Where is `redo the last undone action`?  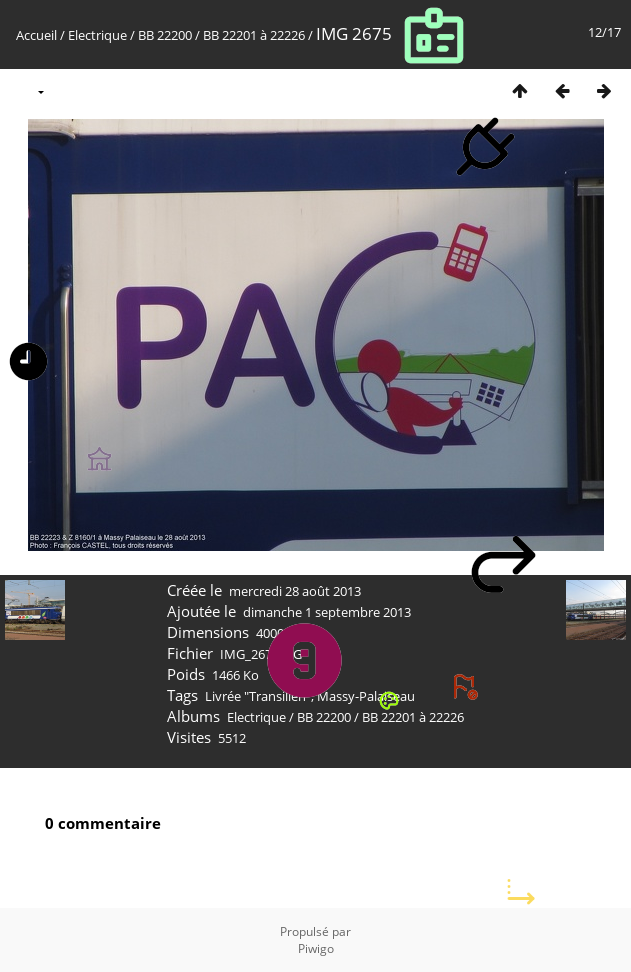
redo the last undone action is located at coordinates (503, 565).